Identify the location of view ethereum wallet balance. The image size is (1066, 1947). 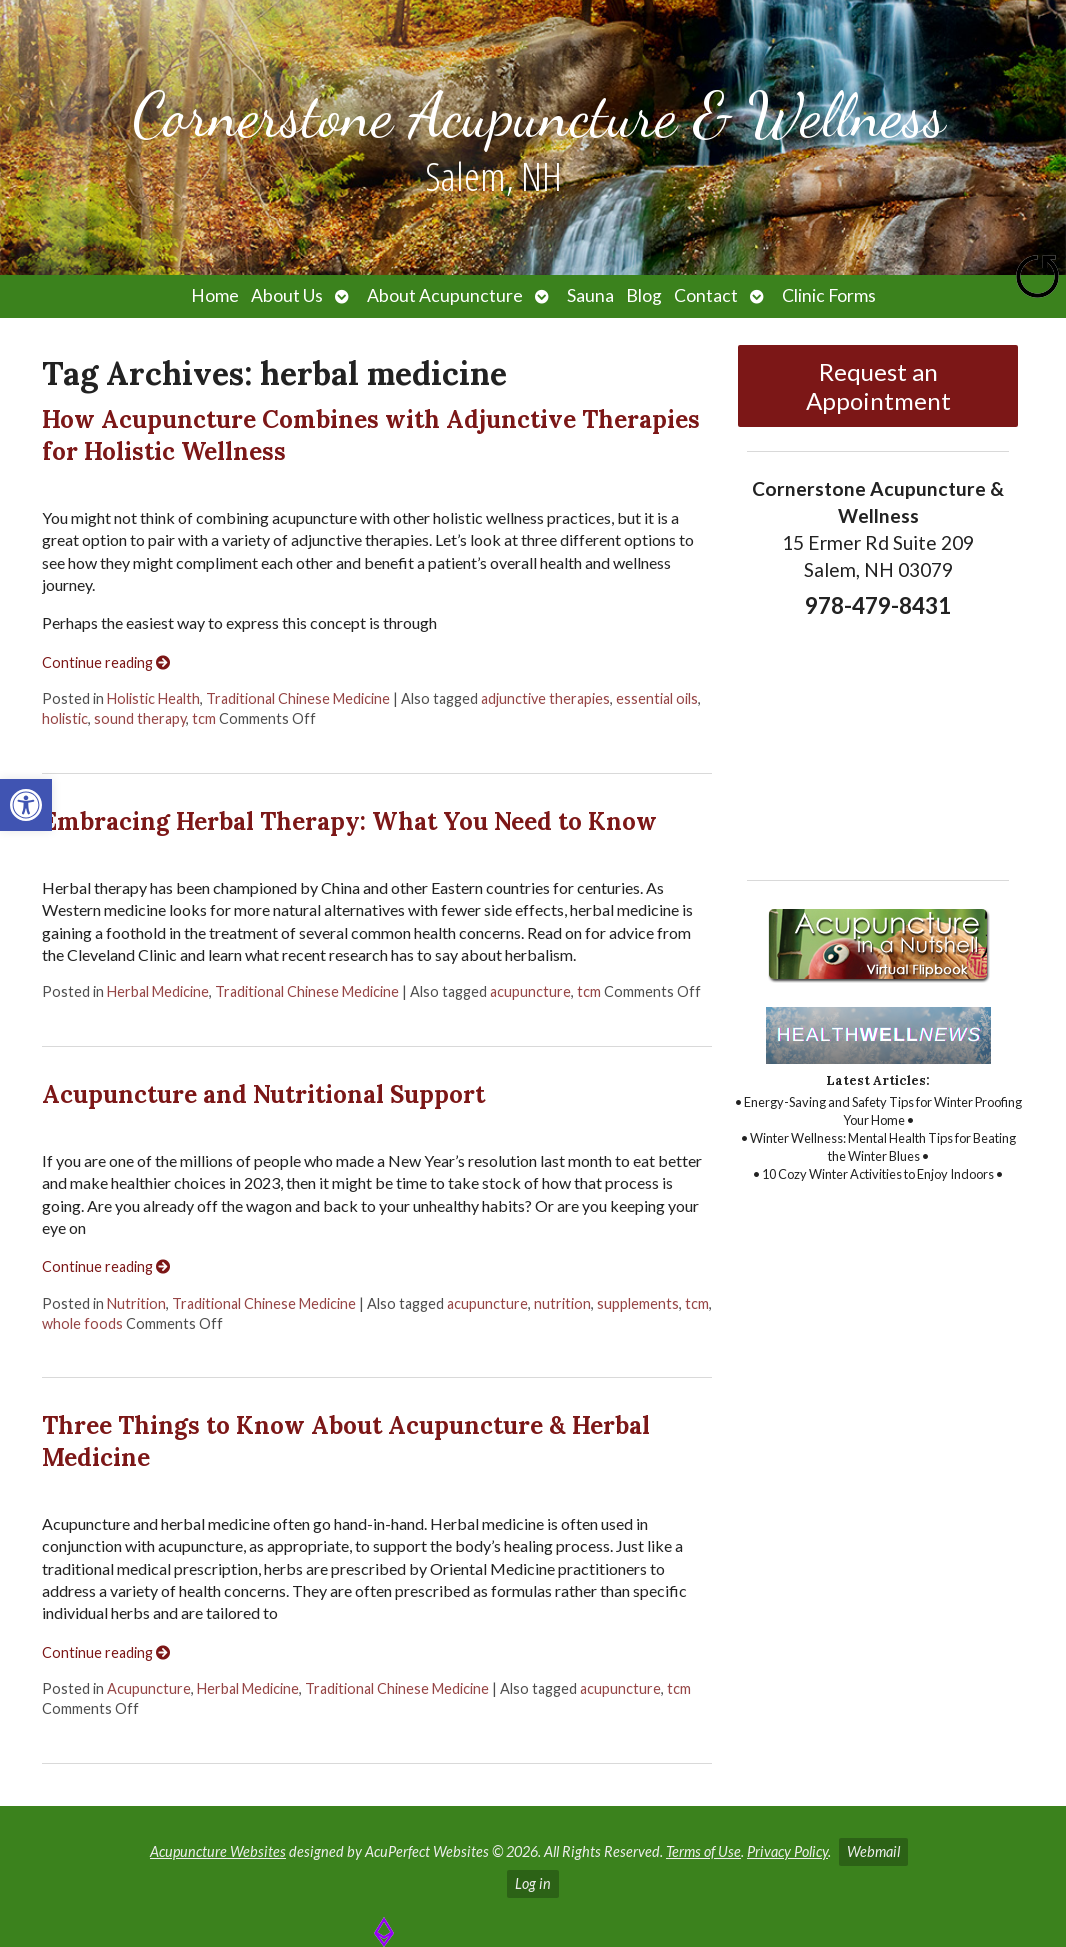
(384, 1932).